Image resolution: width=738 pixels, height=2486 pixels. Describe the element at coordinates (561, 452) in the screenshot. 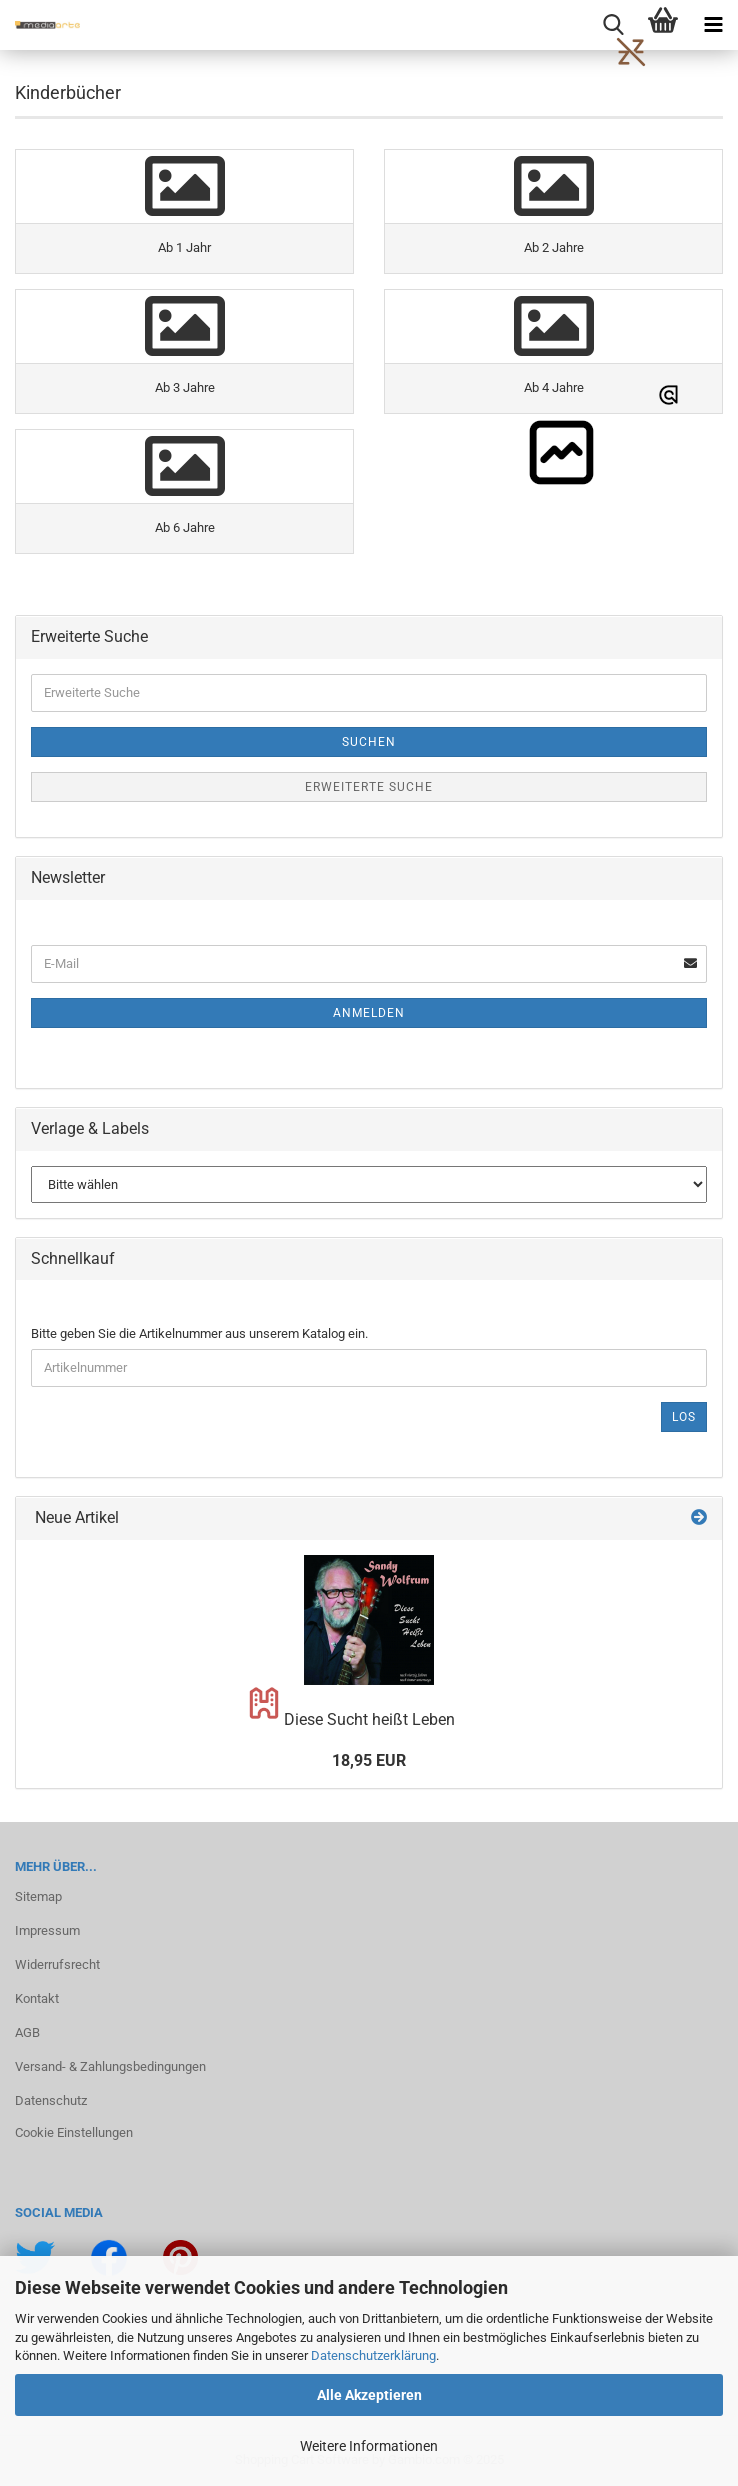

I see `view analytics or statistics` at that location.